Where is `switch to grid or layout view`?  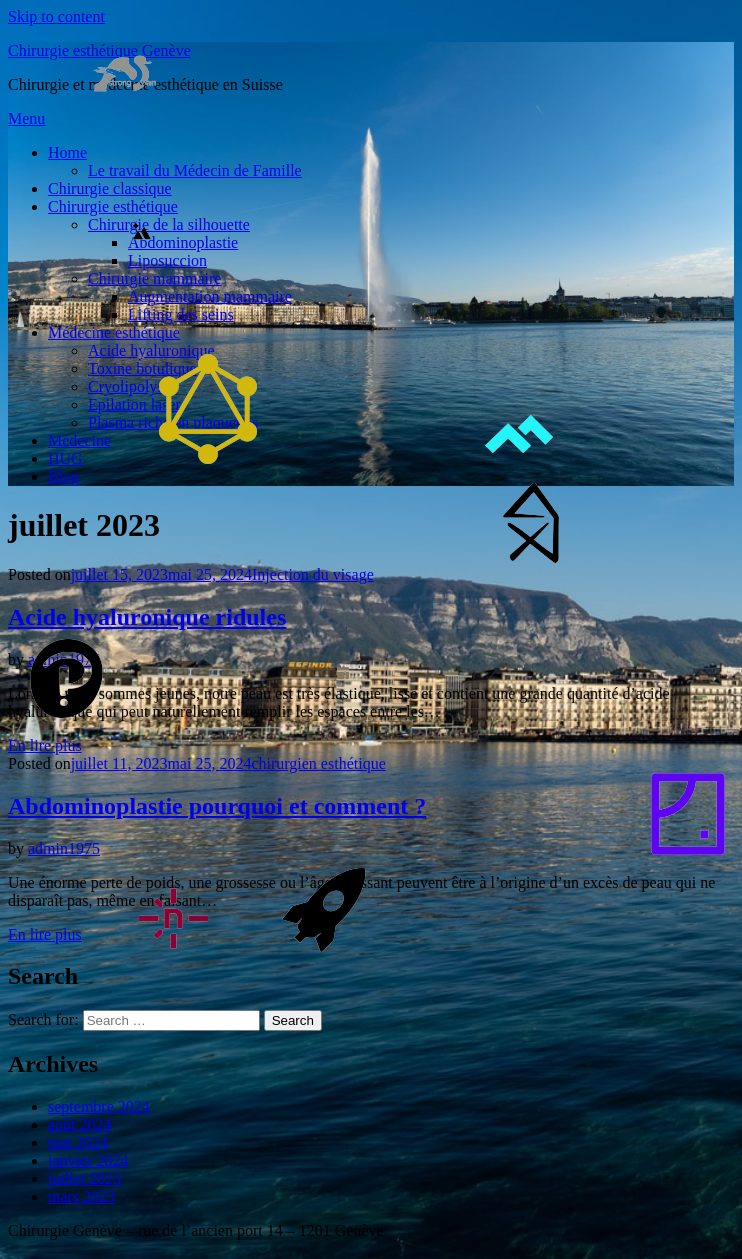
switch to grid or layout view is located at coordinates (343, 673).